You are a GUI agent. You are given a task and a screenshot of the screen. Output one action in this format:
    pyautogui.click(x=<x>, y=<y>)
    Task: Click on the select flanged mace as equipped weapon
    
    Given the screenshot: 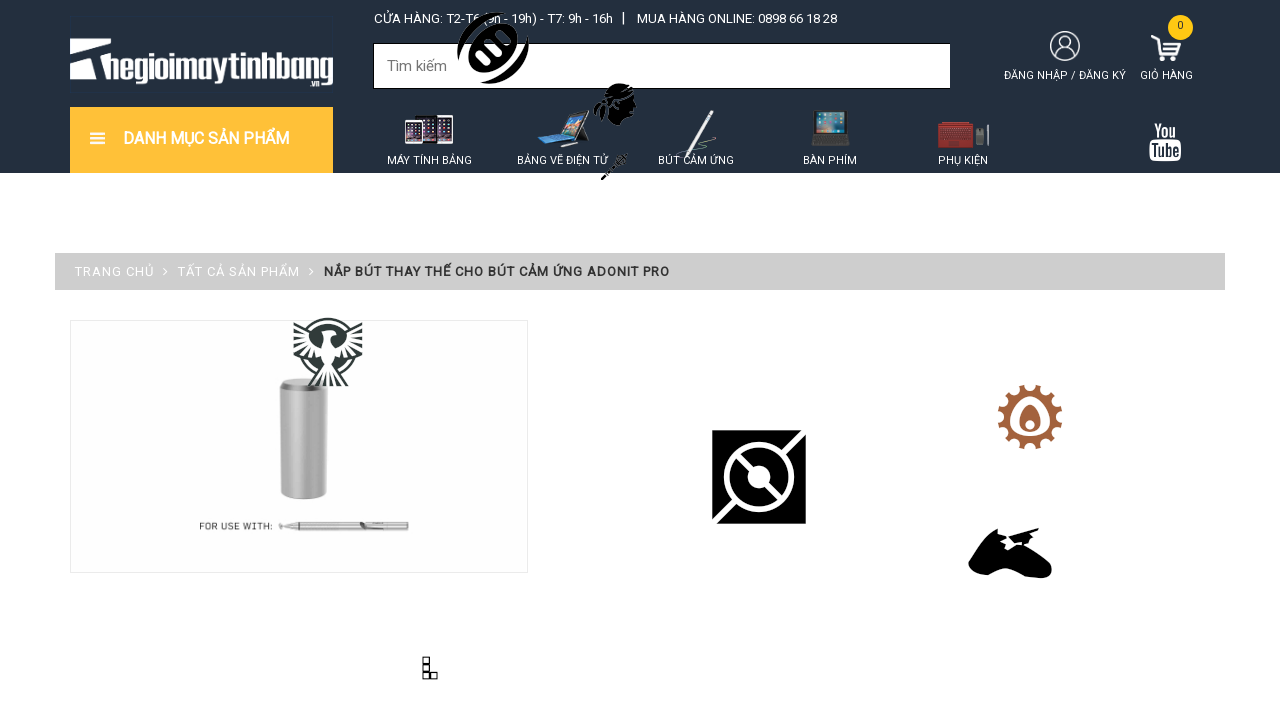 What is the action you would take?
    pyautogui.click(x=614, y=166)
    